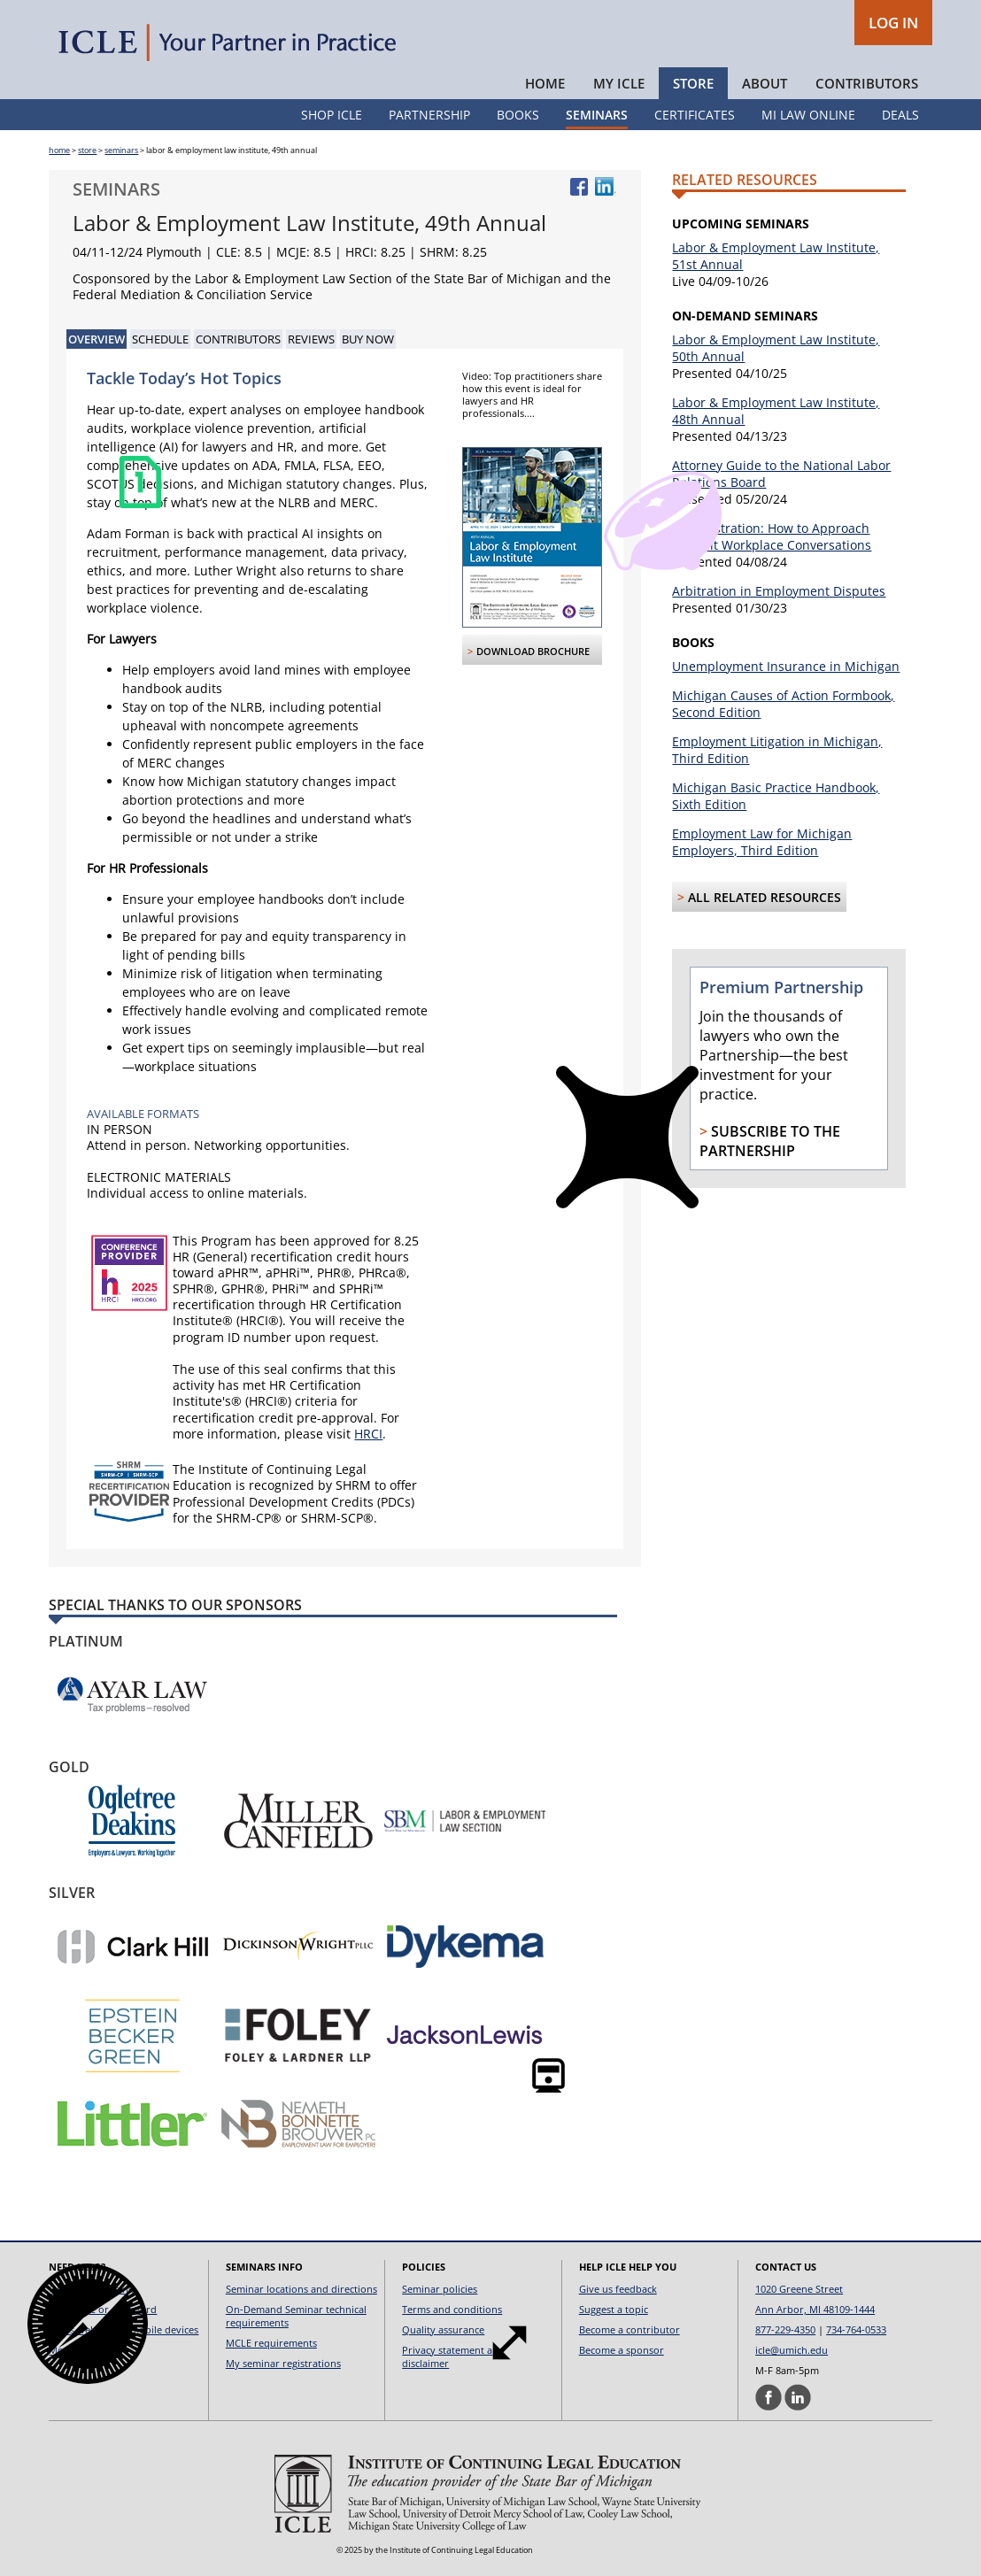  Describe the element at coordinates (662, 521) in the screenshot. I see `open the Fresh framework website or documentation` at that location.